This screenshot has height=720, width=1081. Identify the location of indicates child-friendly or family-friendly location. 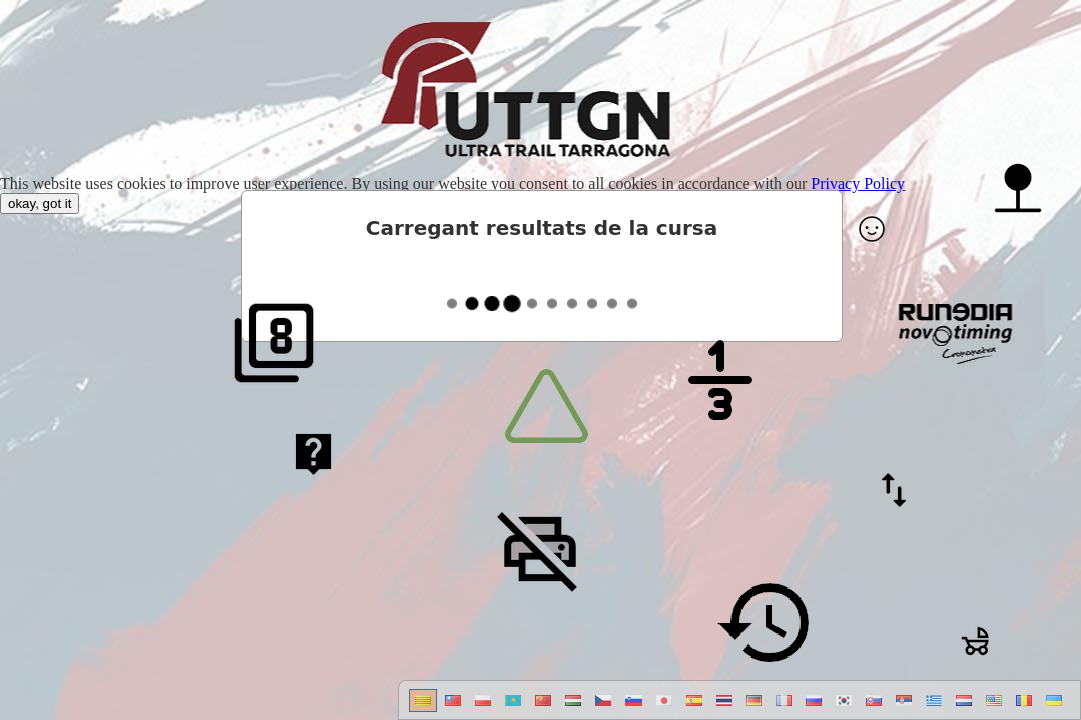
(976, 641).